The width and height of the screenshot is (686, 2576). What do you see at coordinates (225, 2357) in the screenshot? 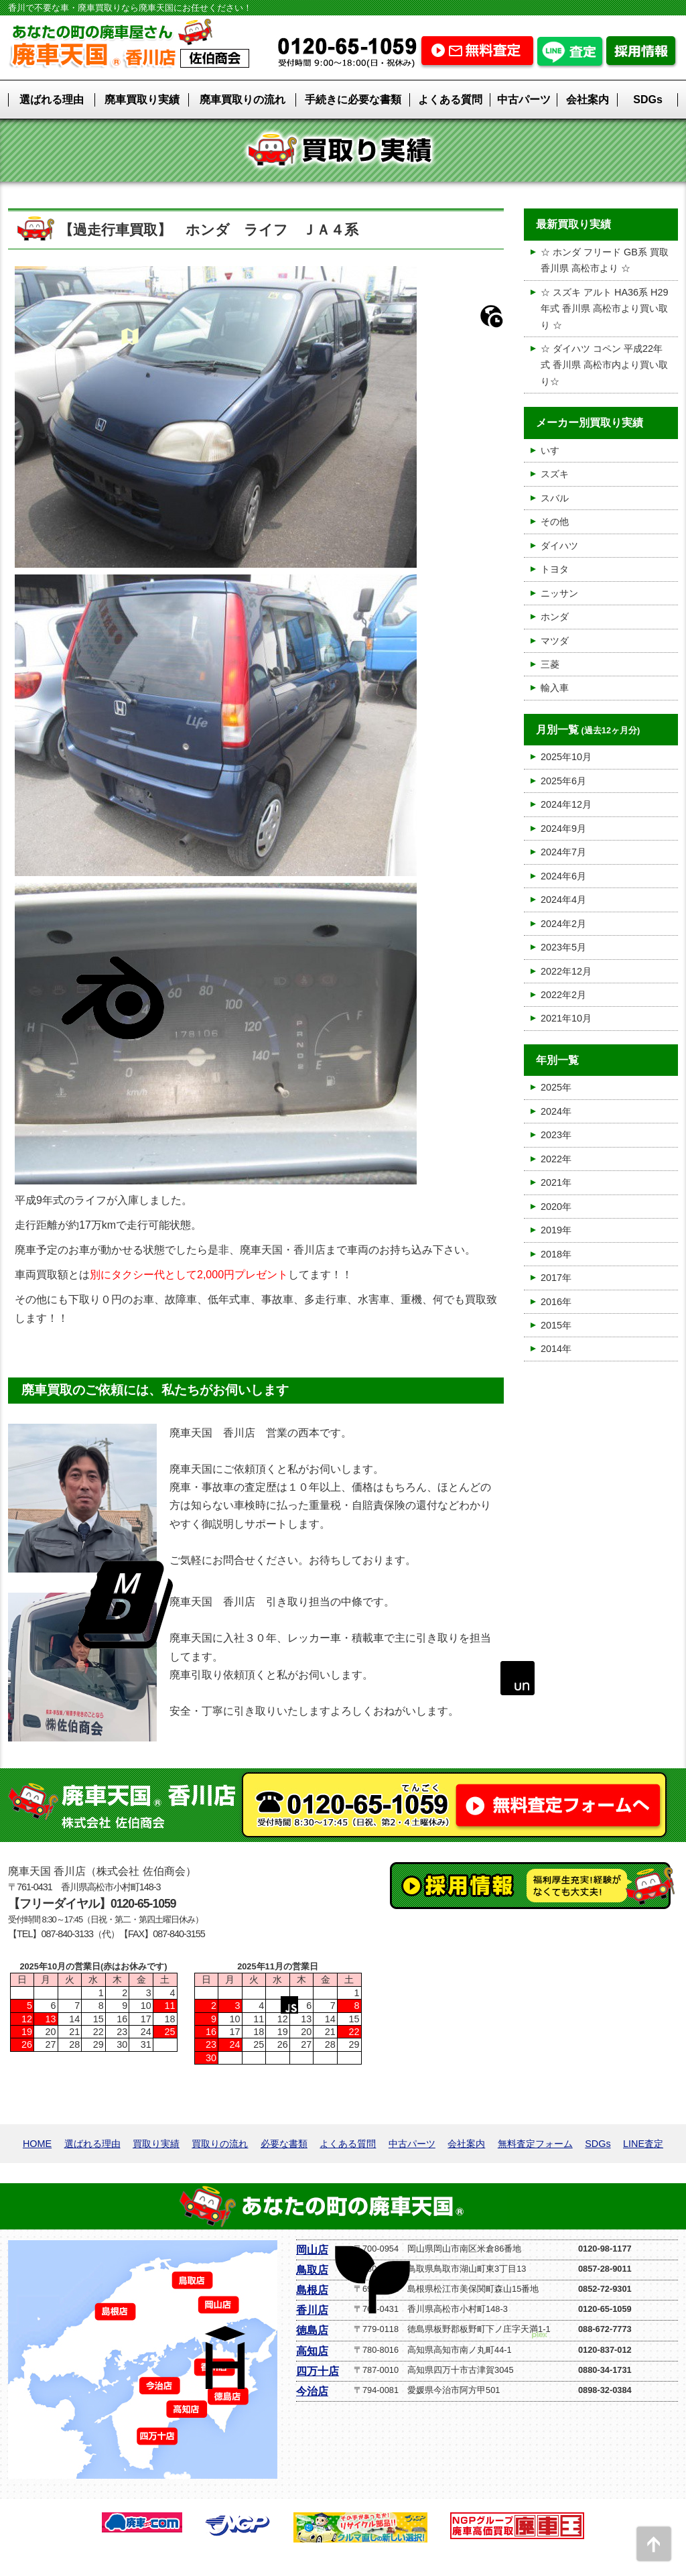
I see `visit the Hexlet learning platform` at bounding box center [225, 2357].